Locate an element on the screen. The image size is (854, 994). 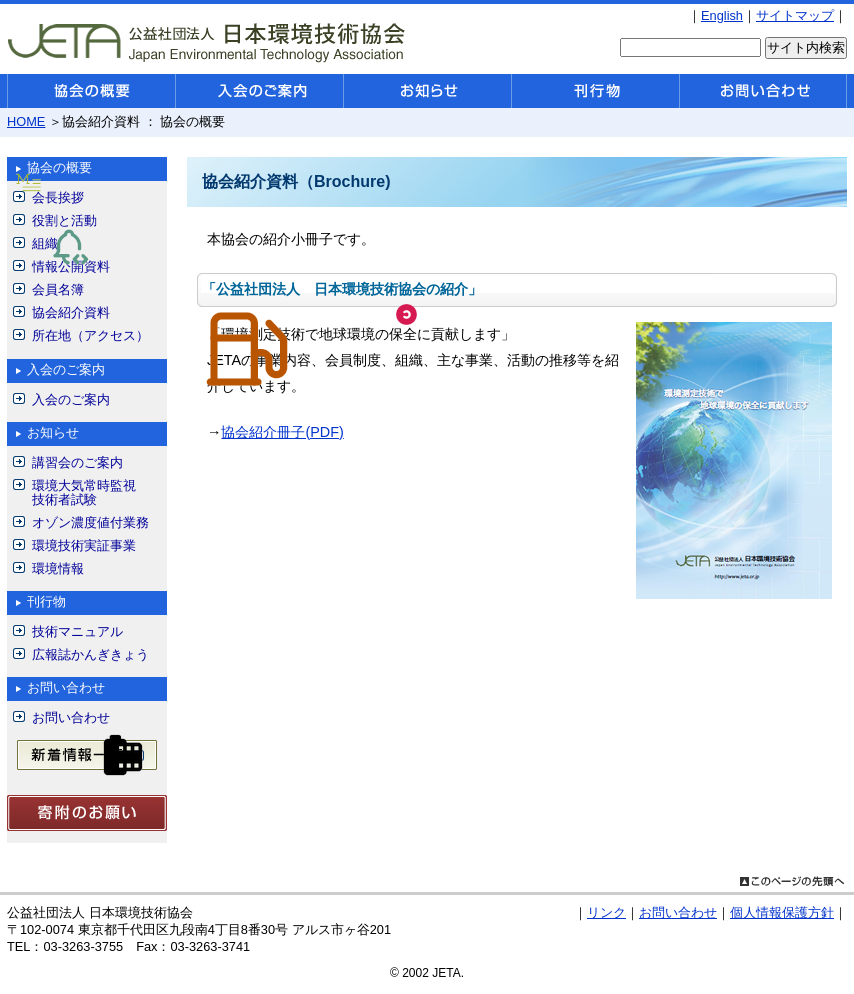
open article on Medium is located at coordinates (28, 182).